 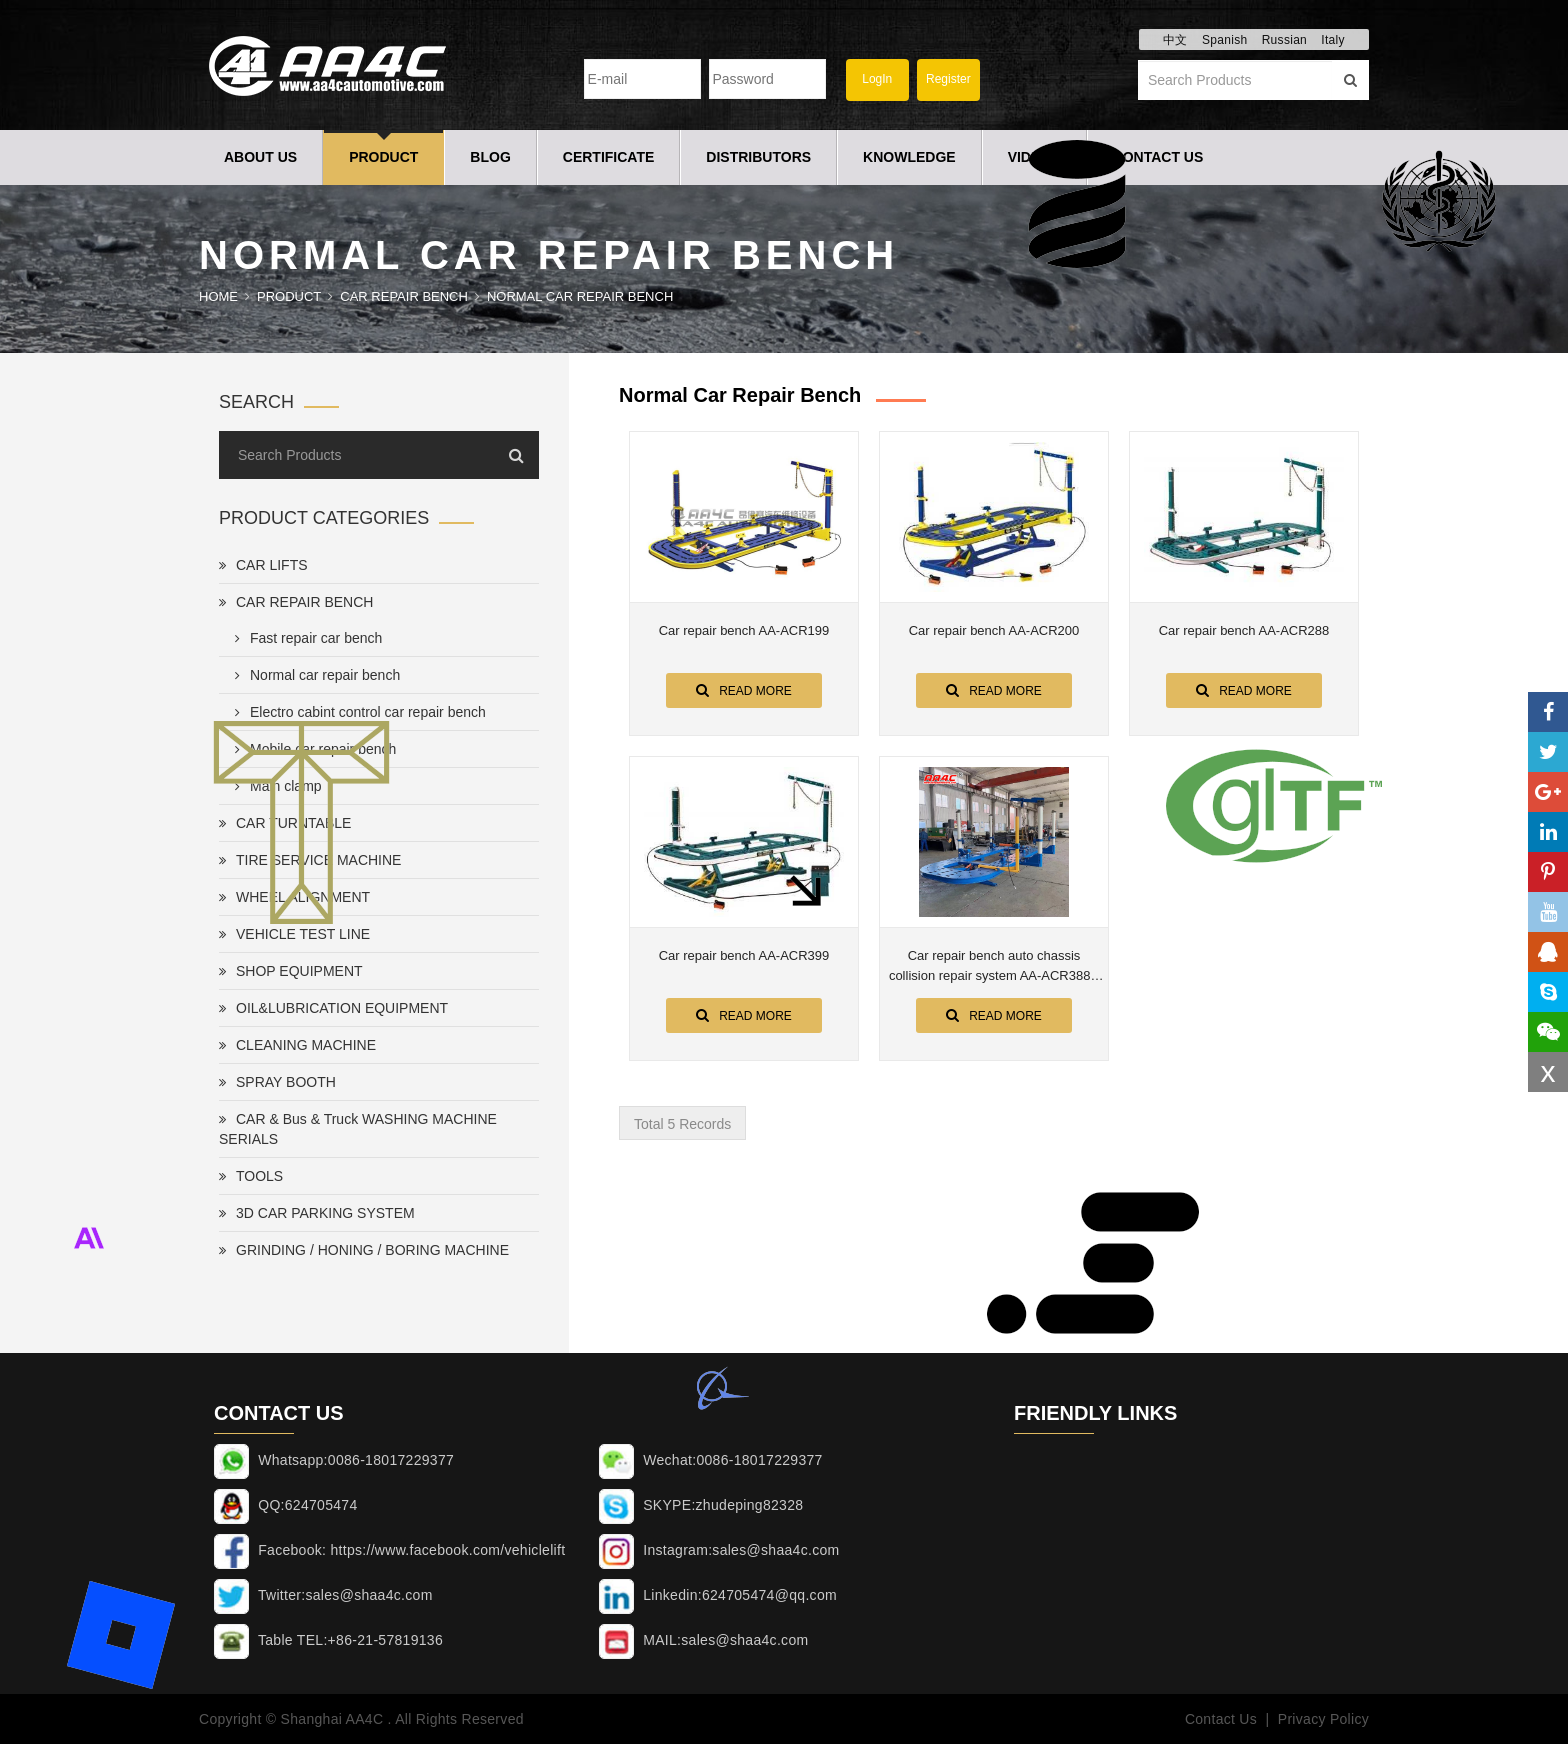 I want to click on navigate to the next item below, so click(x=805, y=890).